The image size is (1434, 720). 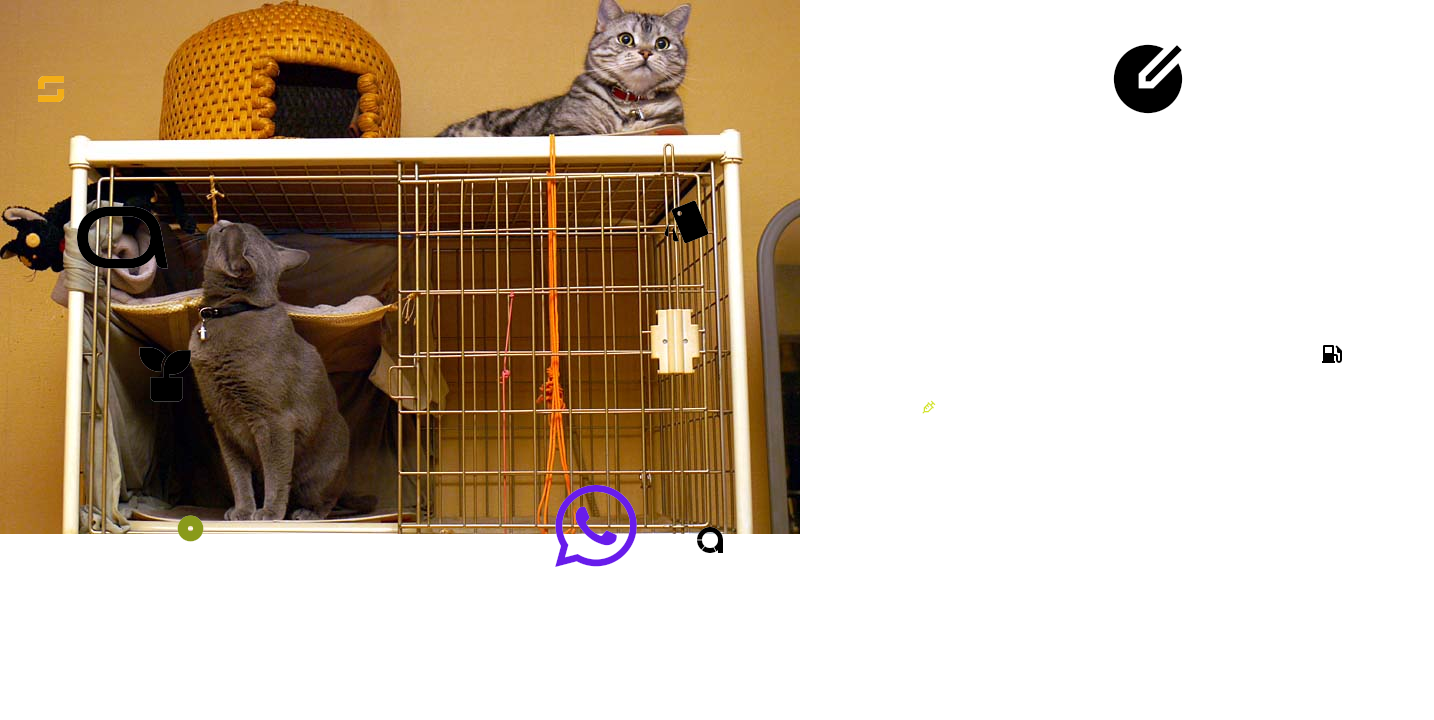 I want to click on start.gg logo, so click(x=51, y=89).